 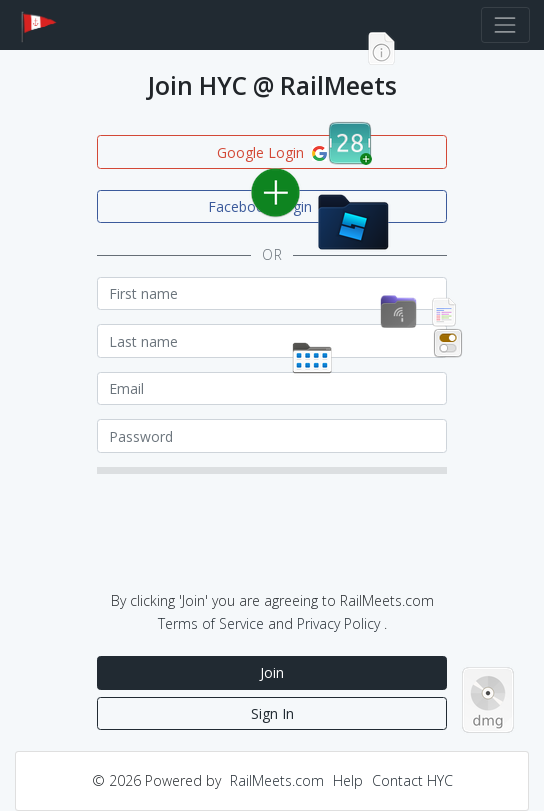 What do you see at coordinates (381, 48) in the screenshot?
I see `a readme or documentation file` at bounding box center [381, 48].